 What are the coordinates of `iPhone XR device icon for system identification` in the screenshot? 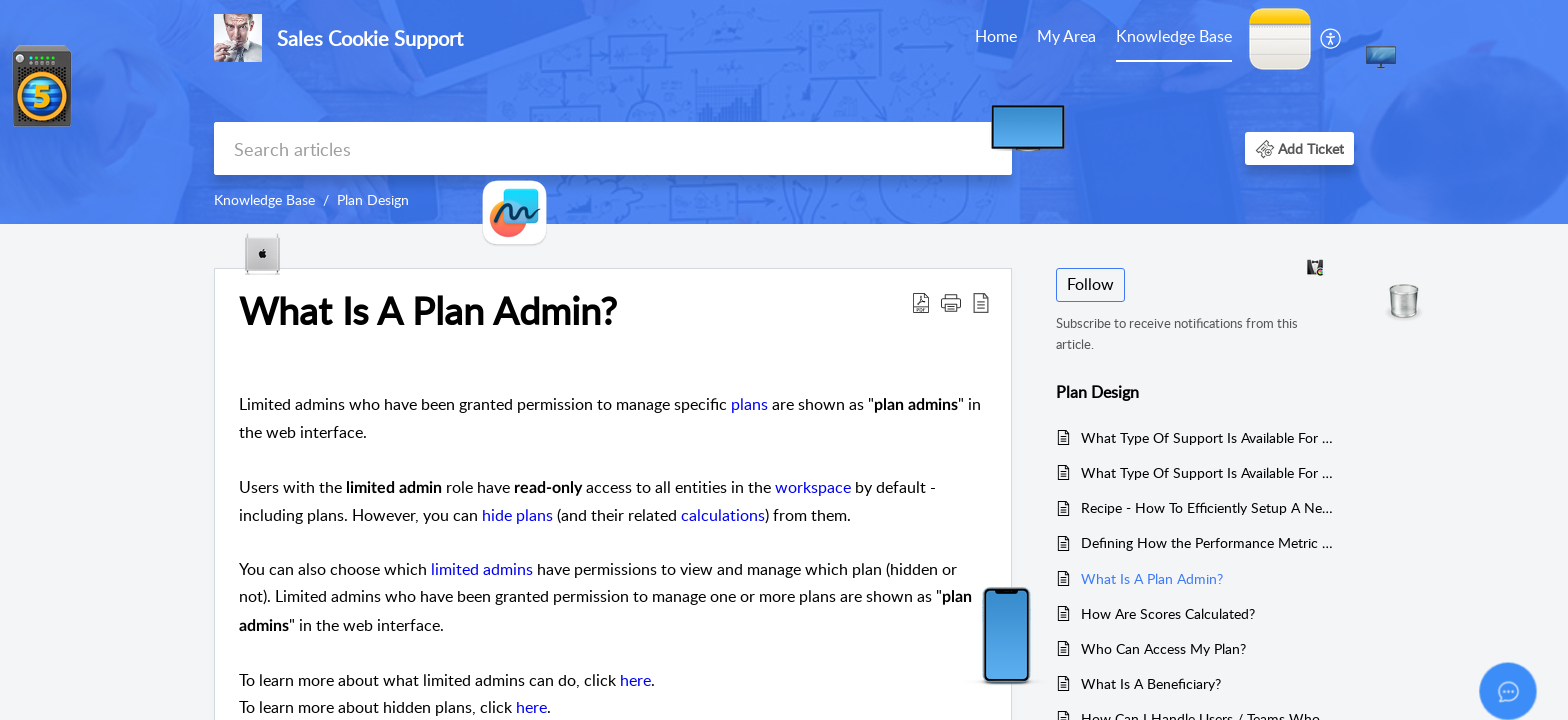 It's located at (1006, 636).